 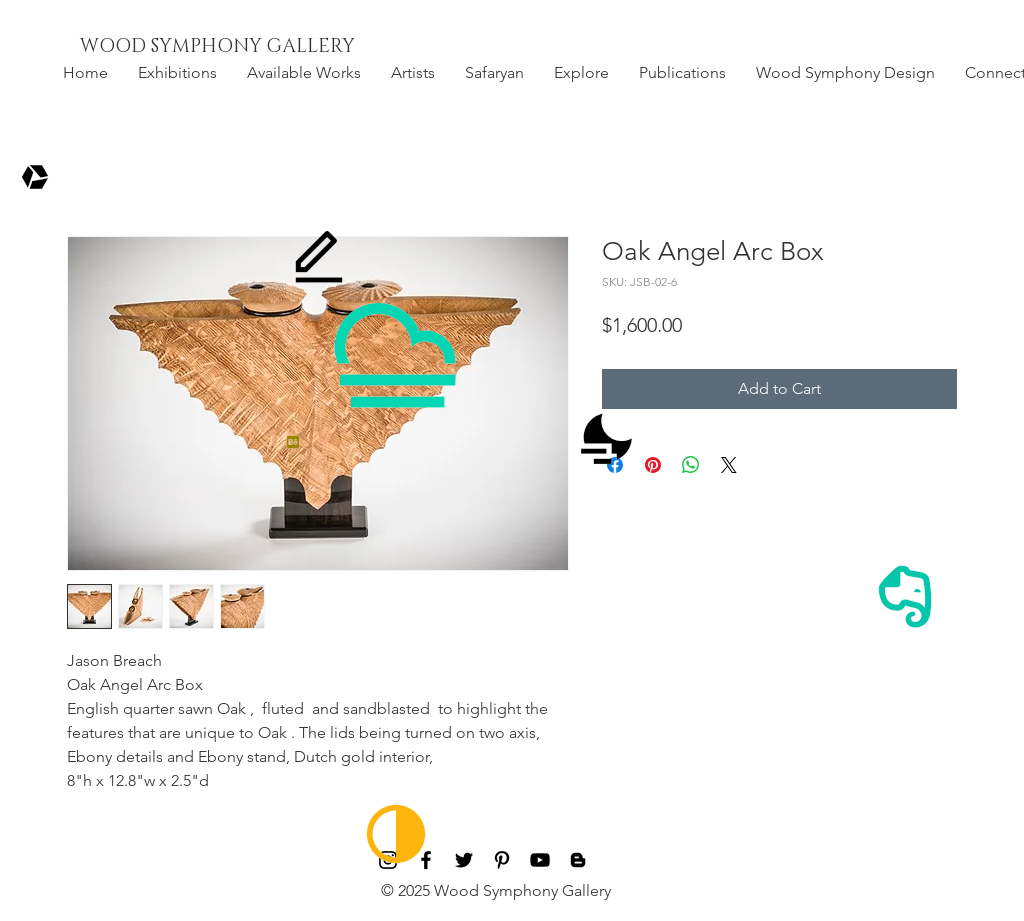 What do you see at coordinates (319, 257) in the screenshot?
I see `edit content or text` at bounding box center [319, 257].